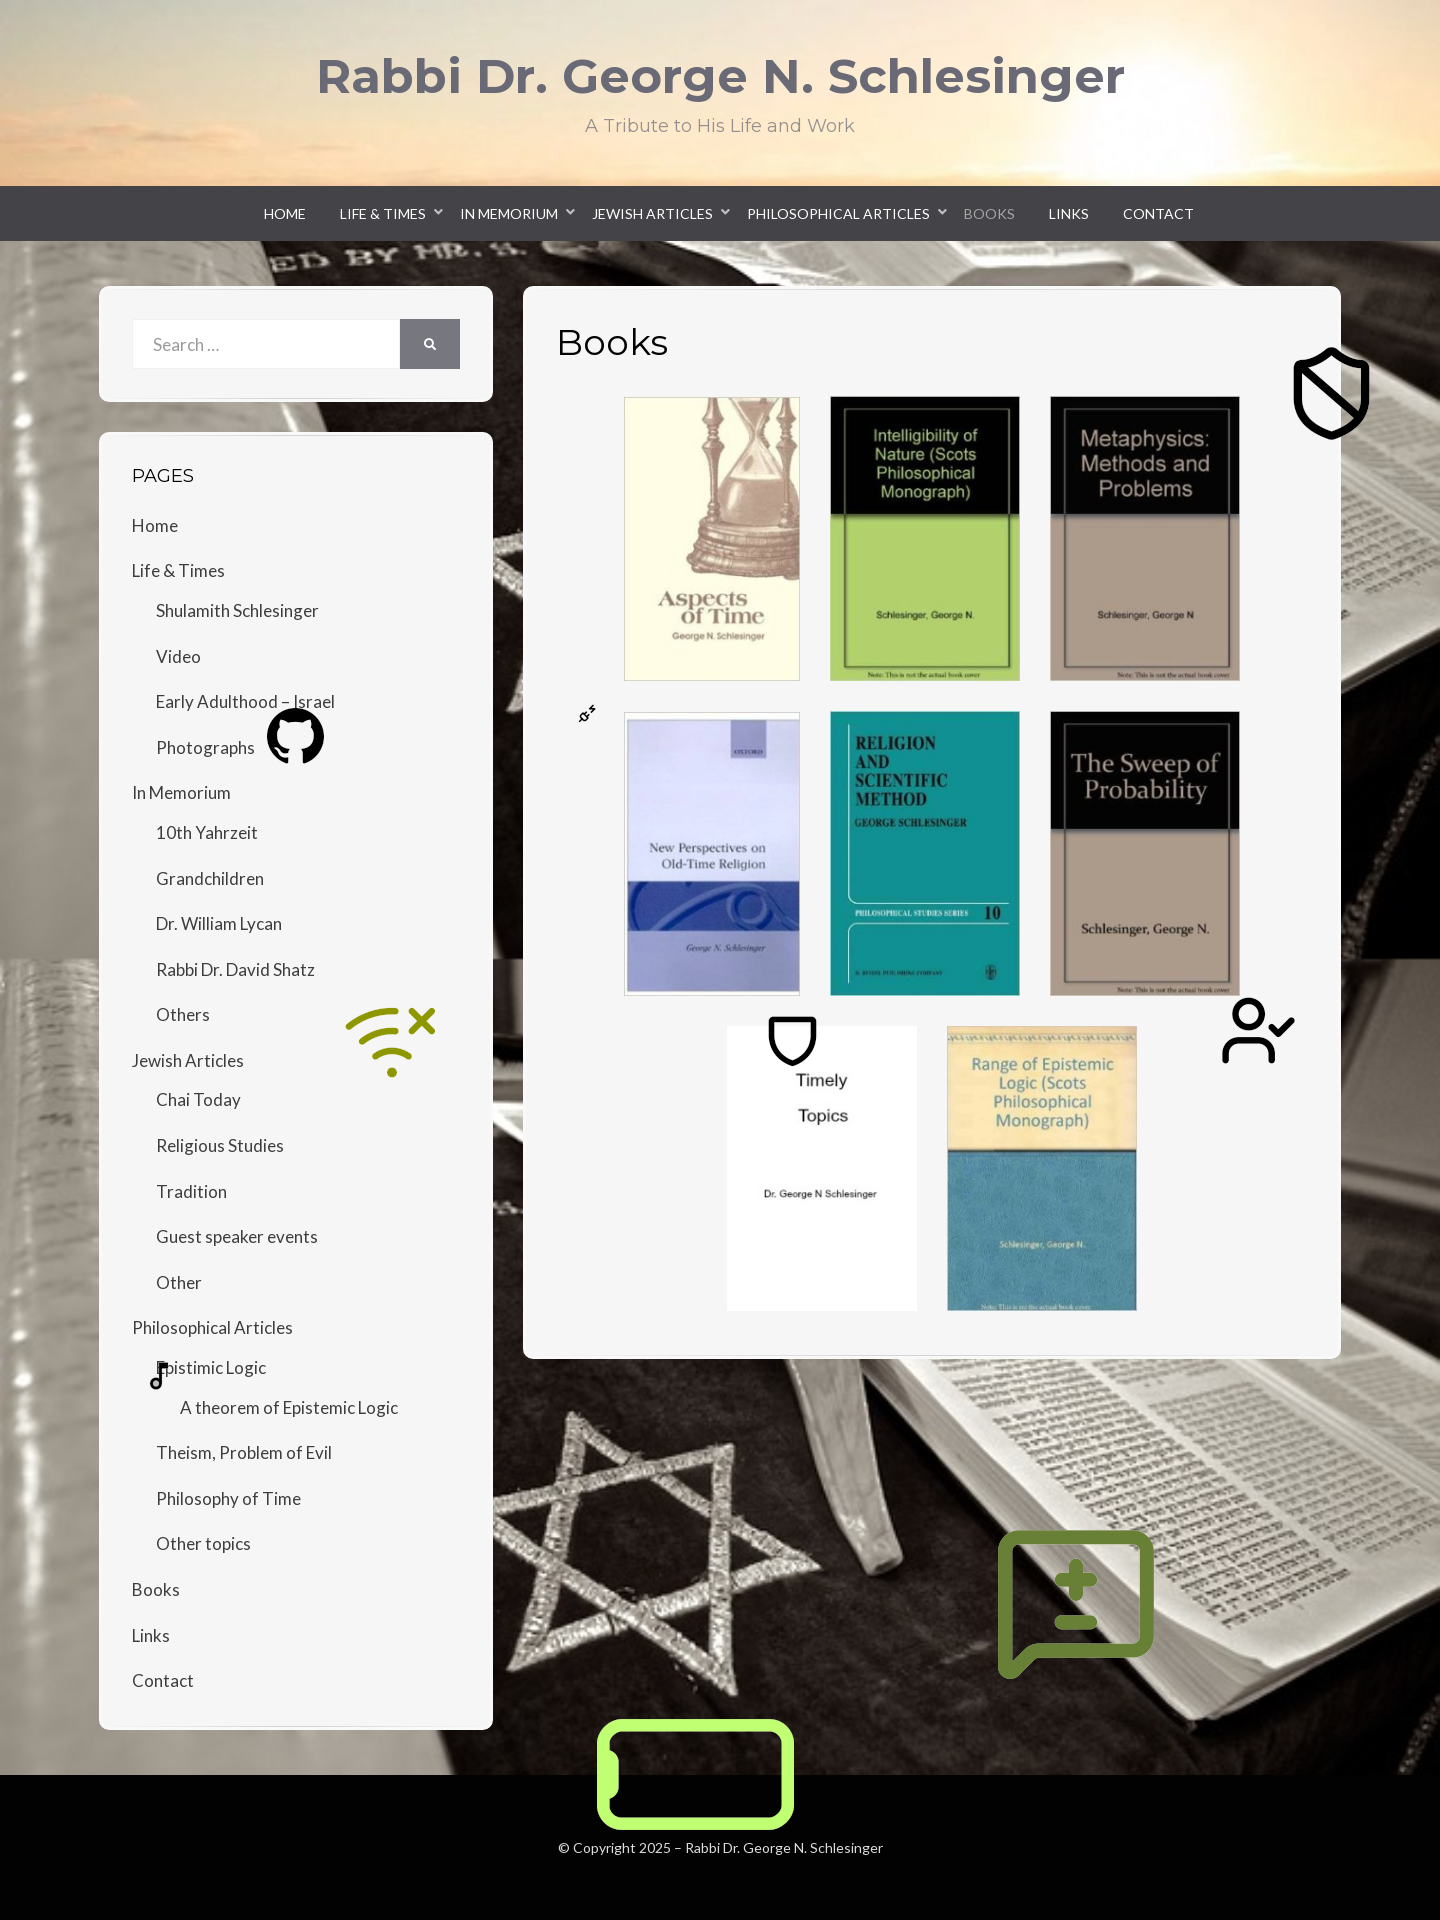 The image size is (1440, 1920). What do you see at coordinates (792, 1038) in the screenshot?
I see `access security or privacy settings` at bounding box center [792, 1038].